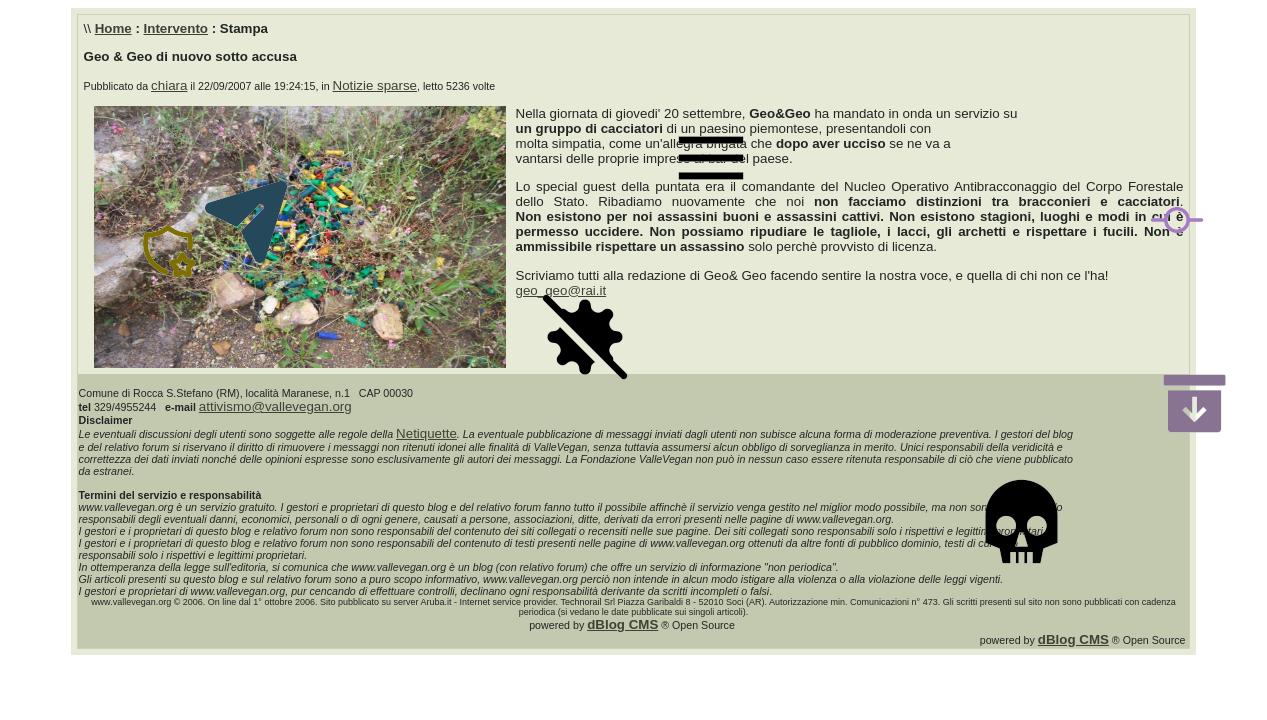  I want to click on premium security or protection status, so click(168, 250).